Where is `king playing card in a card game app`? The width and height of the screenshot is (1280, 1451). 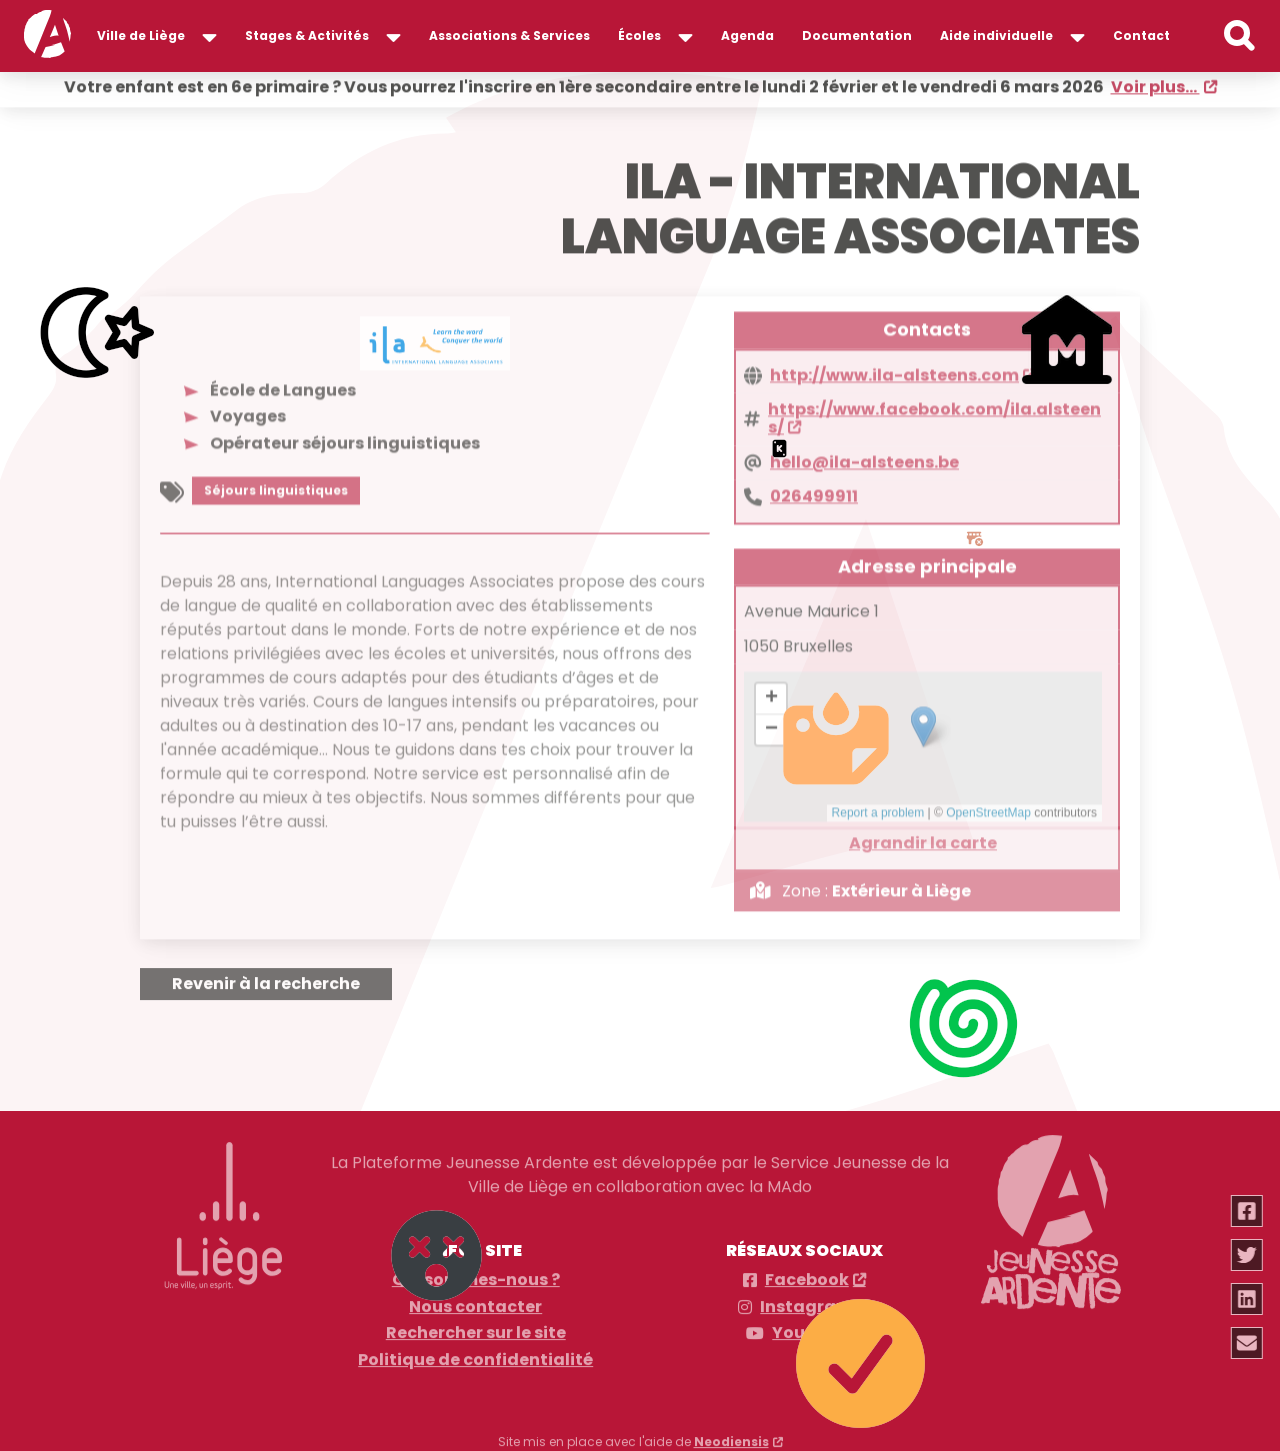
king playing card in a card game app is located at coordinates (779, 448).